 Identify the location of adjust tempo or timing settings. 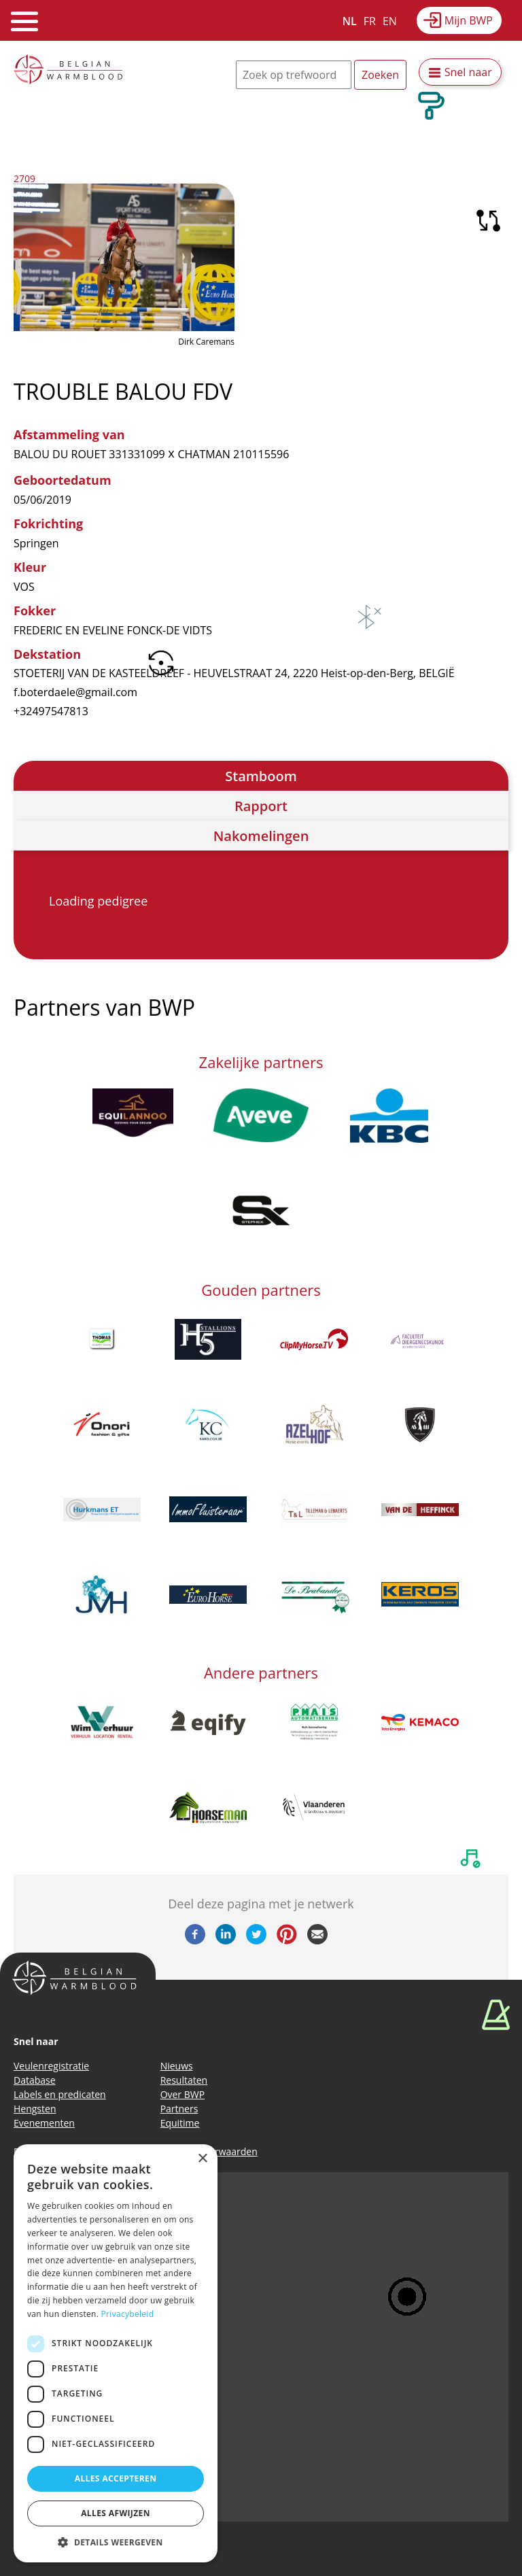
(495, 2014).